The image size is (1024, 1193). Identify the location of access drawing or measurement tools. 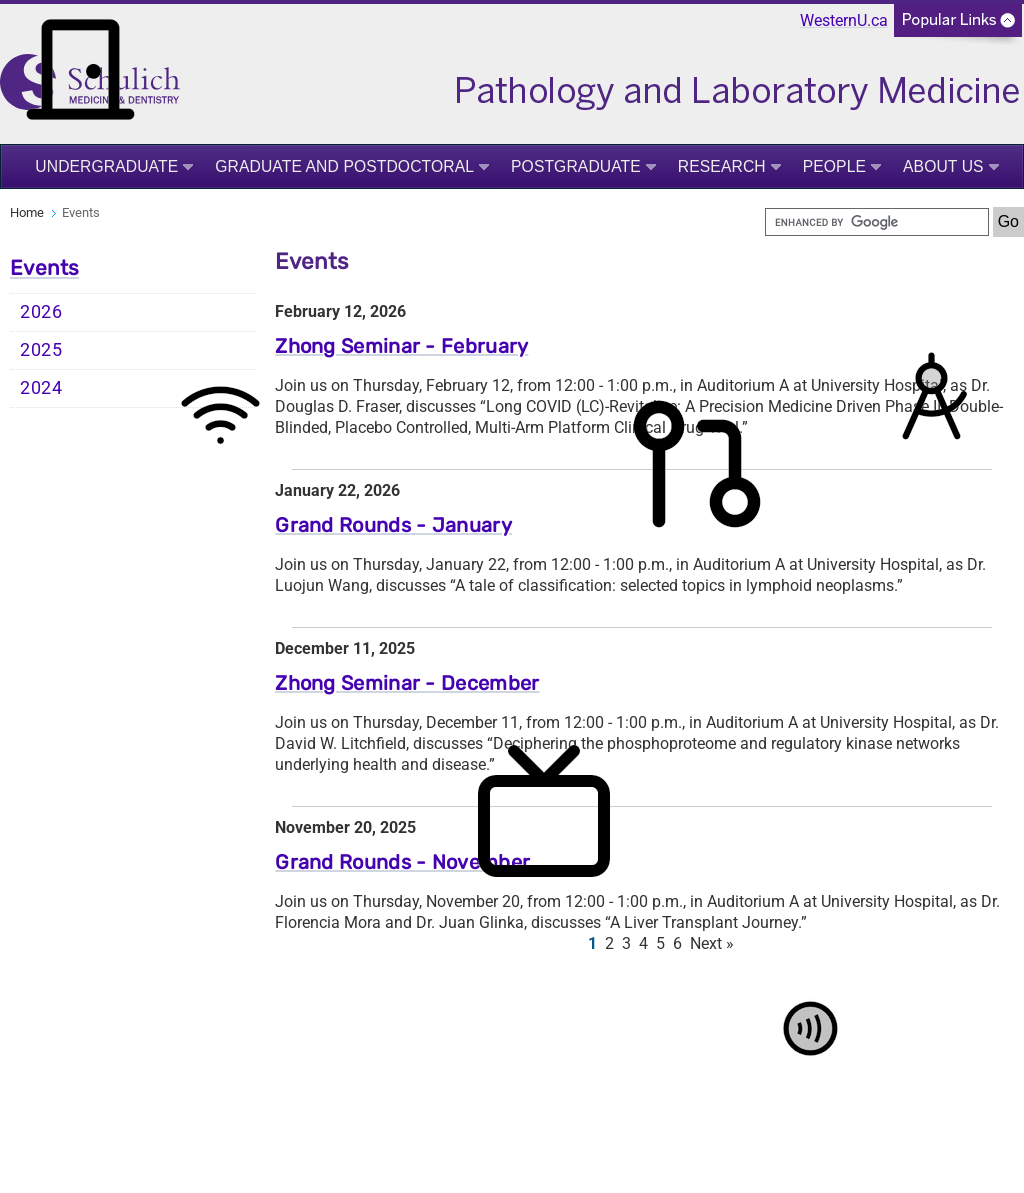
(931, 397).